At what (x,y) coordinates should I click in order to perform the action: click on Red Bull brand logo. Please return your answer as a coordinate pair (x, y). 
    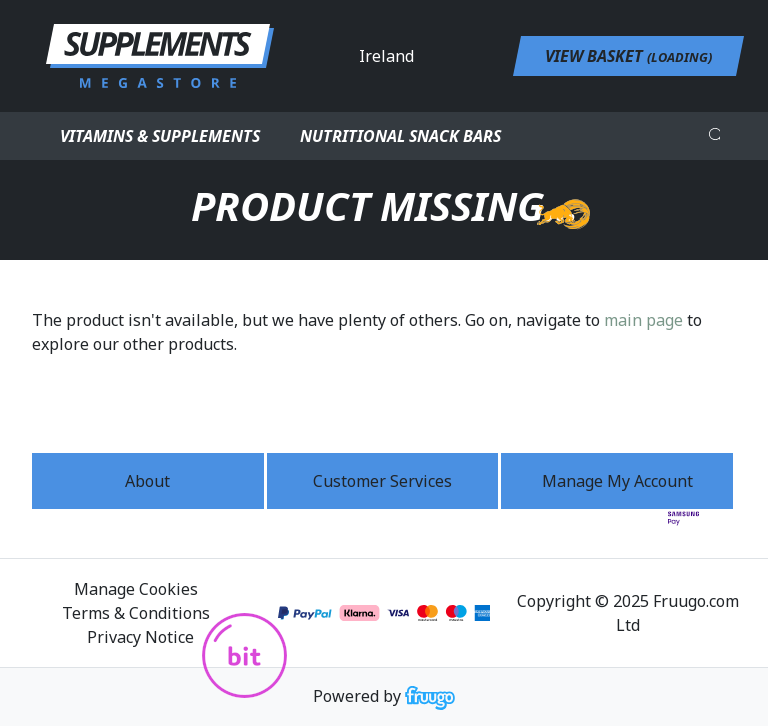
    Looking at the image, I should click on (563, 214).